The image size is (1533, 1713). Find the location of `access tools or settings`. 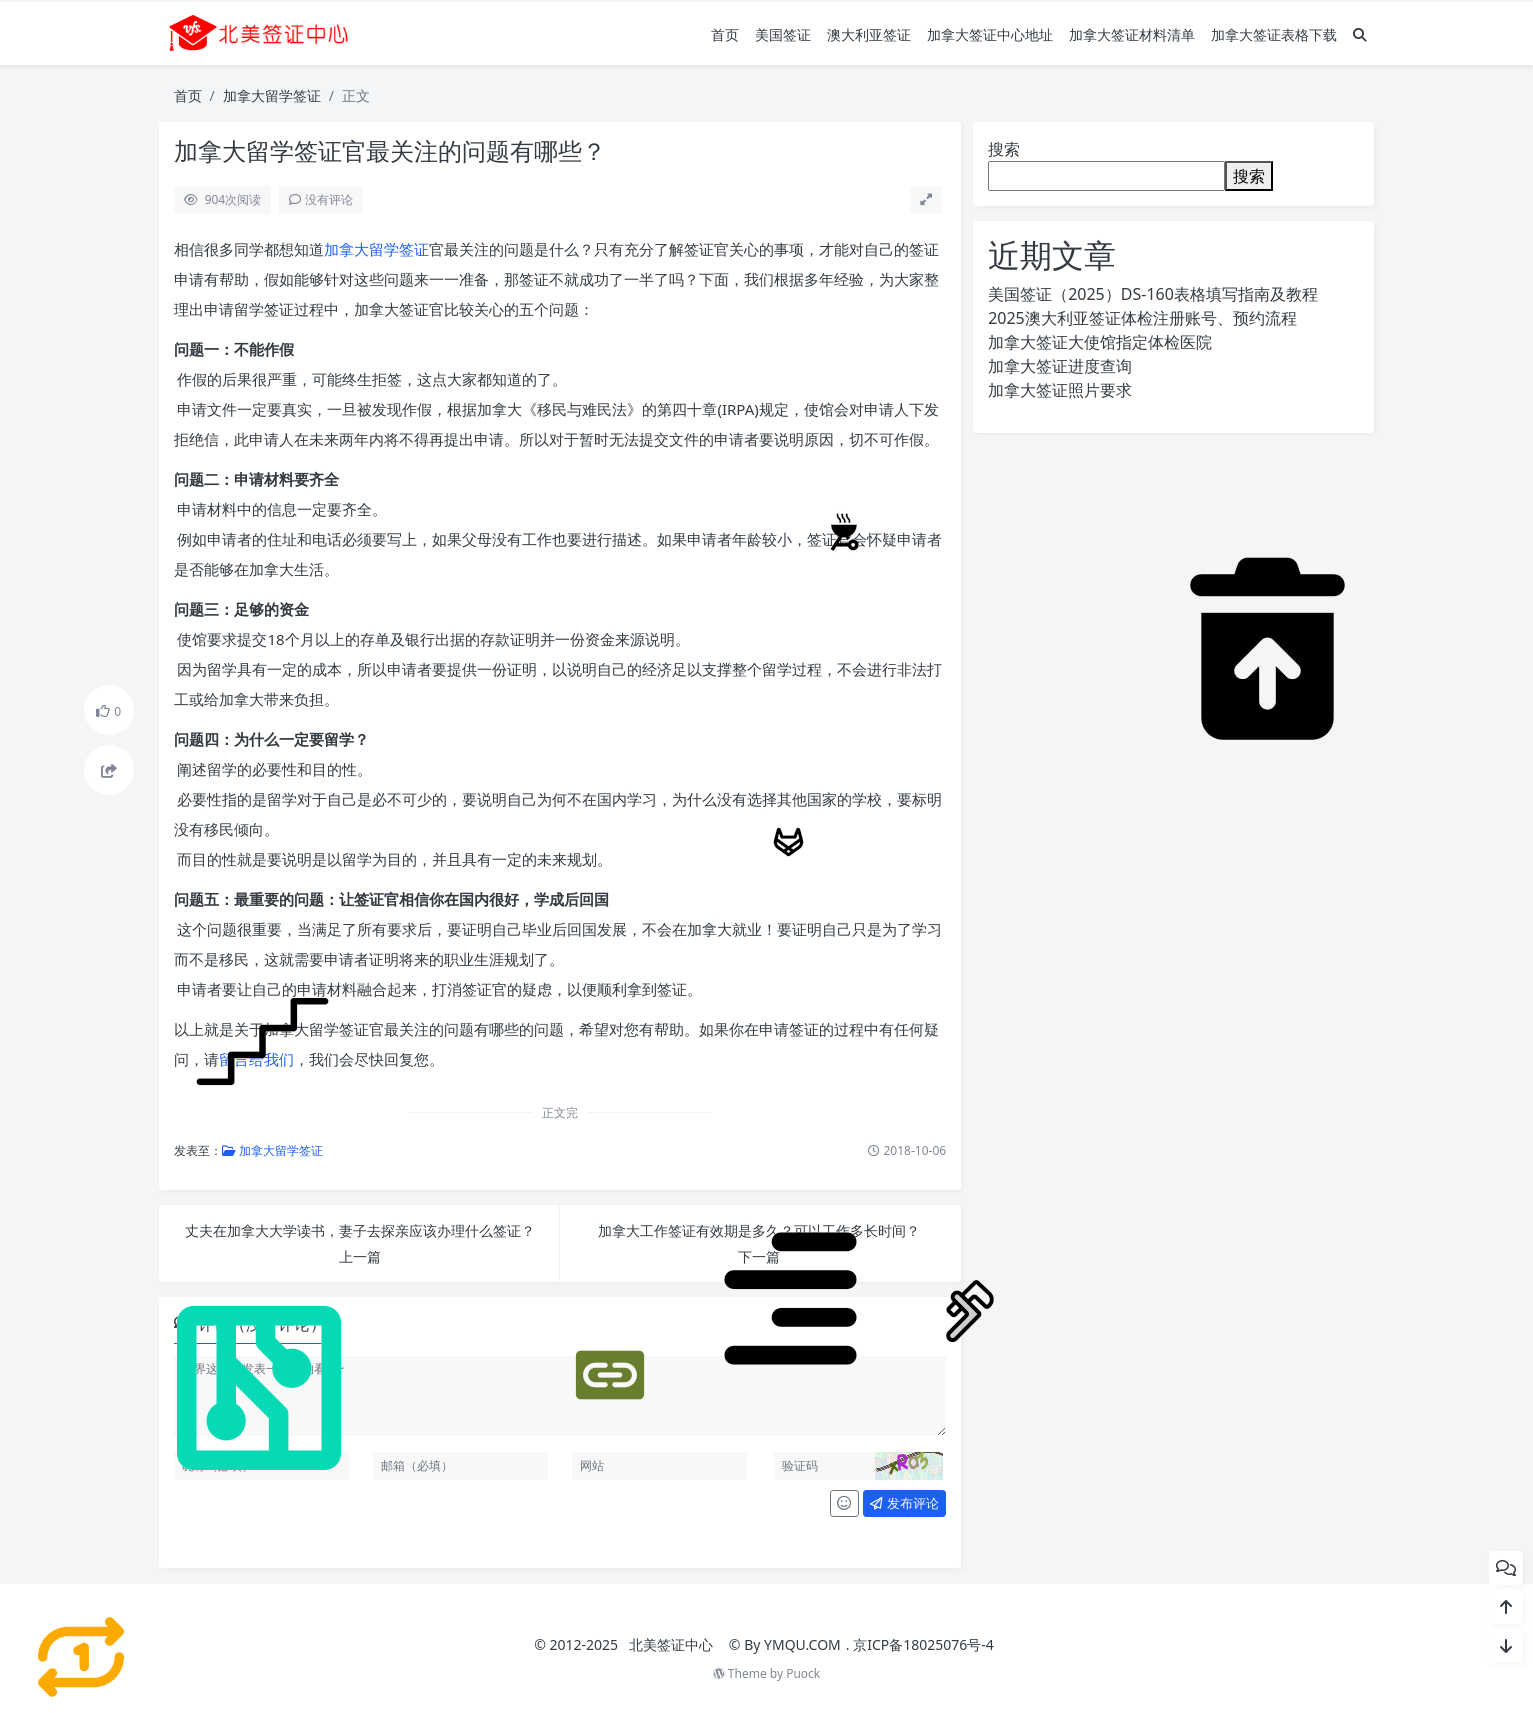

access tools or settings is located at coordinates (967, 1311).